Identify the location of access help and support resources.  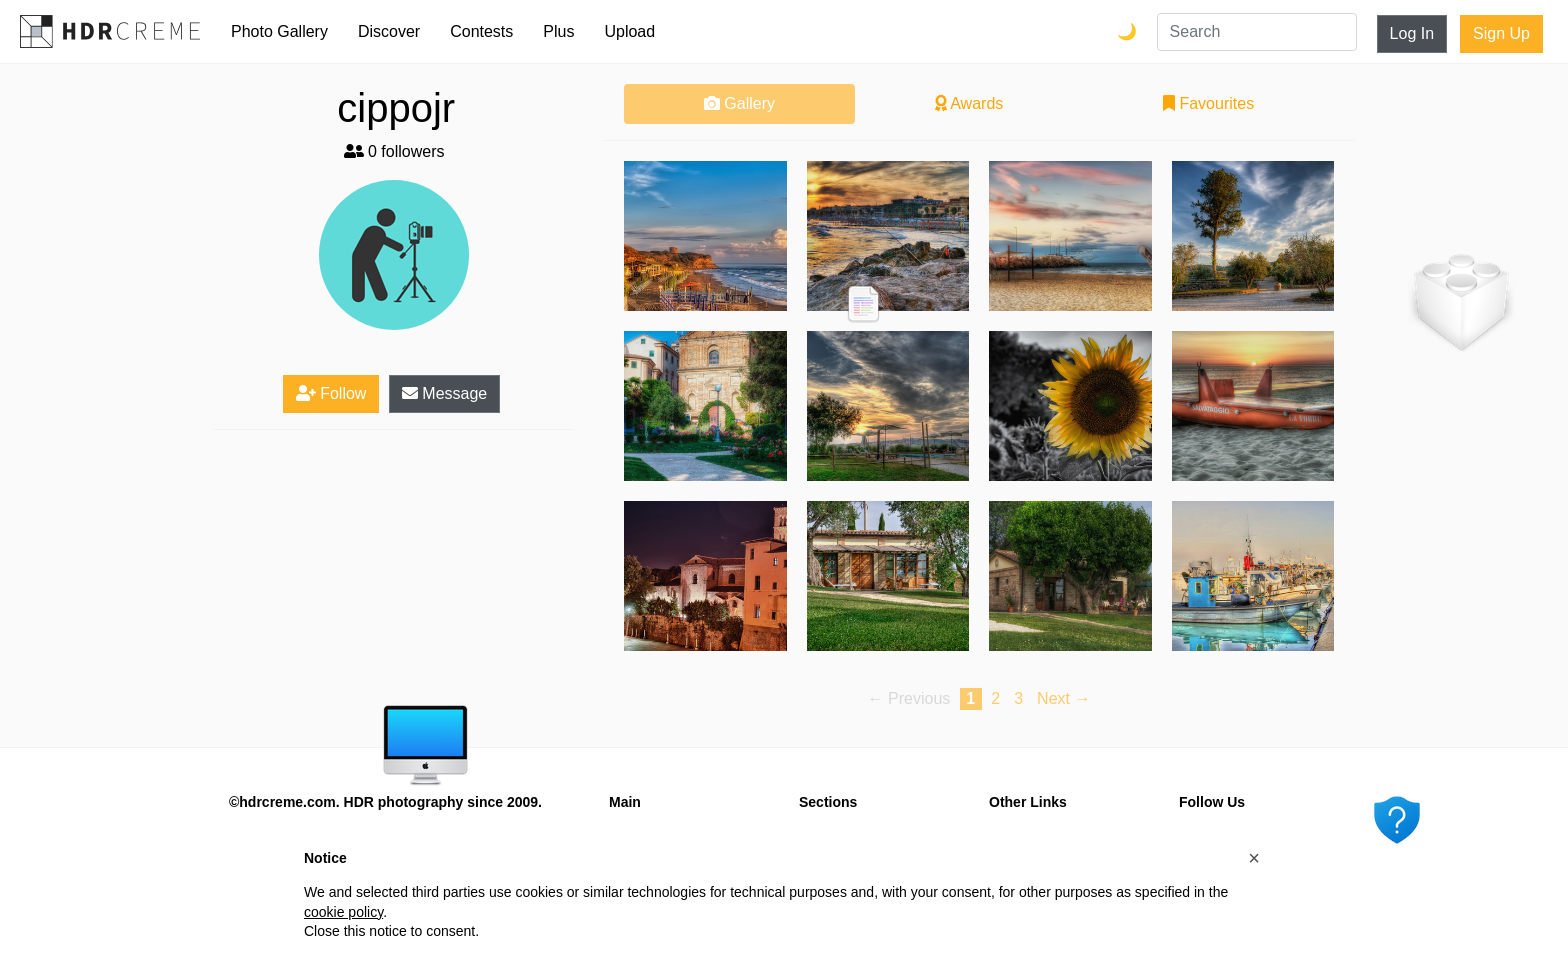
(1397, 820).